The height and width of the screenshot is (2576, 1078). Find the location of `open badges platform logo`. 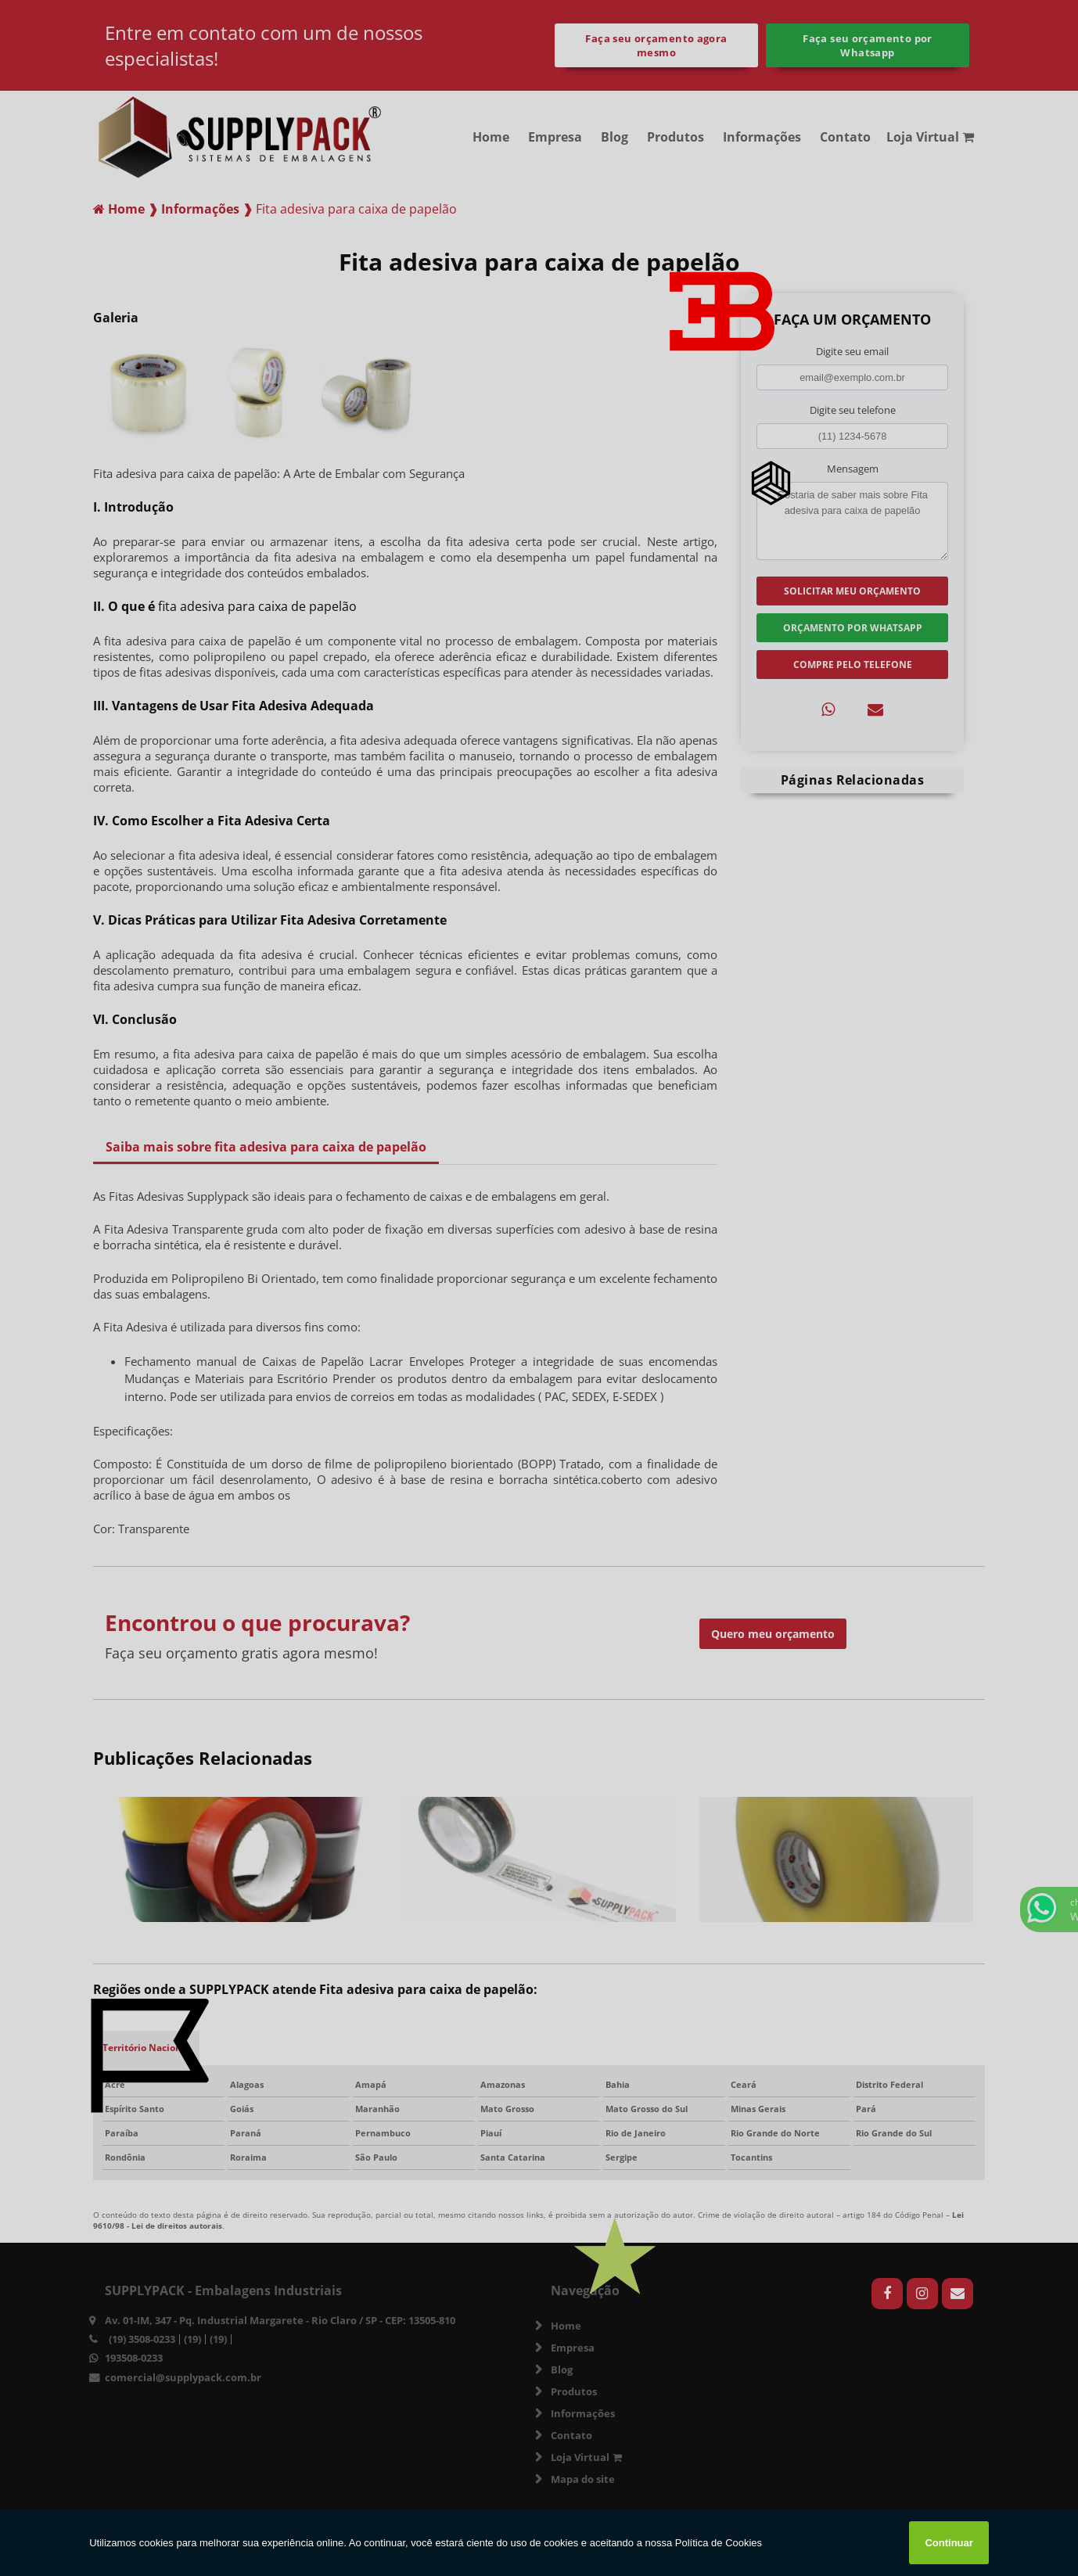

open badges platform logo is located at coordinates (771, 483).